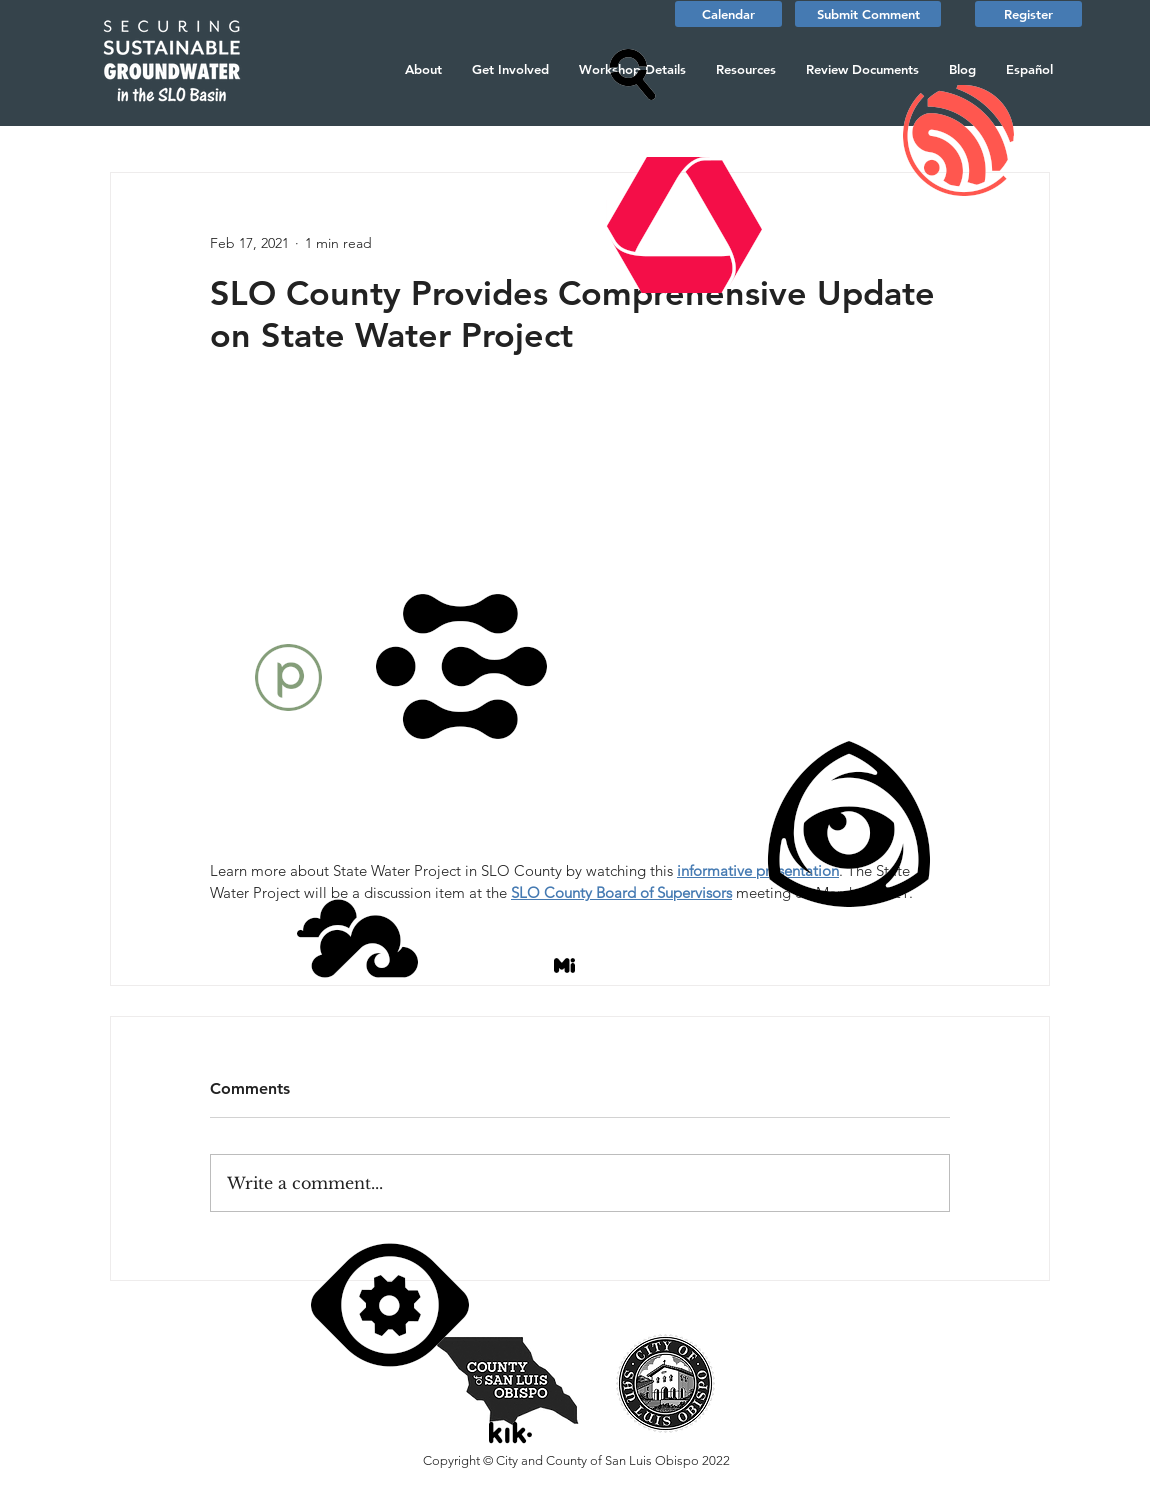  I want to click on planet logo, so click(288, 677).